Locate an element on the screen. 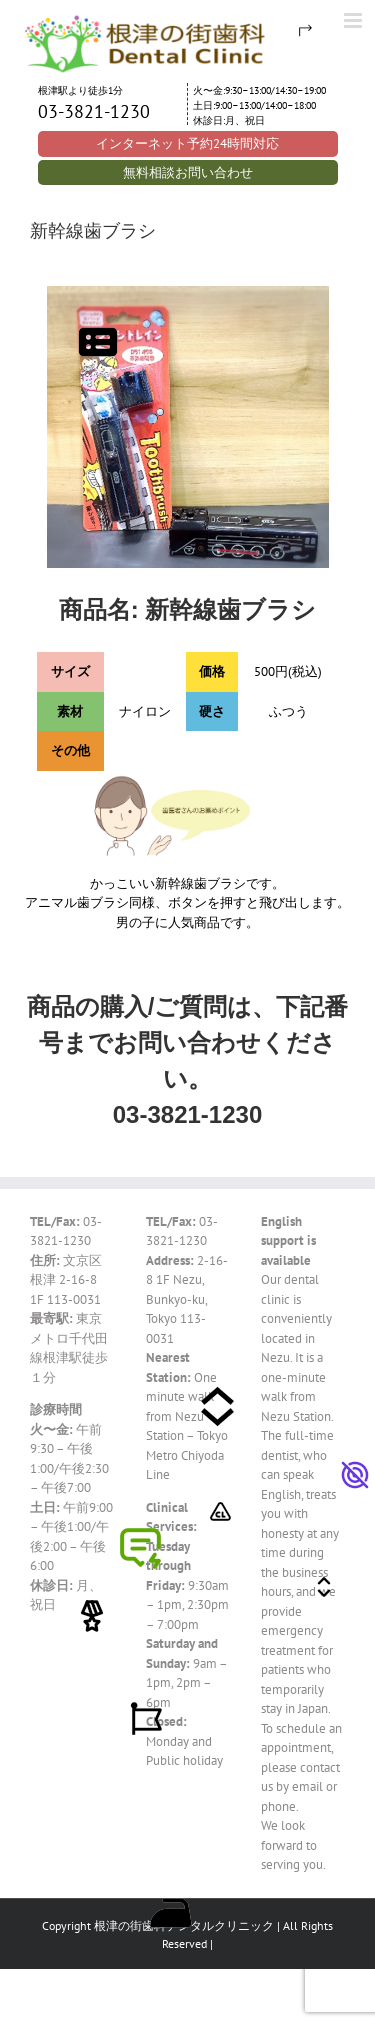 The height and width of the screenshot is (2026, 375). ironing or garment care instructions is located at coordinates (171, 1913).